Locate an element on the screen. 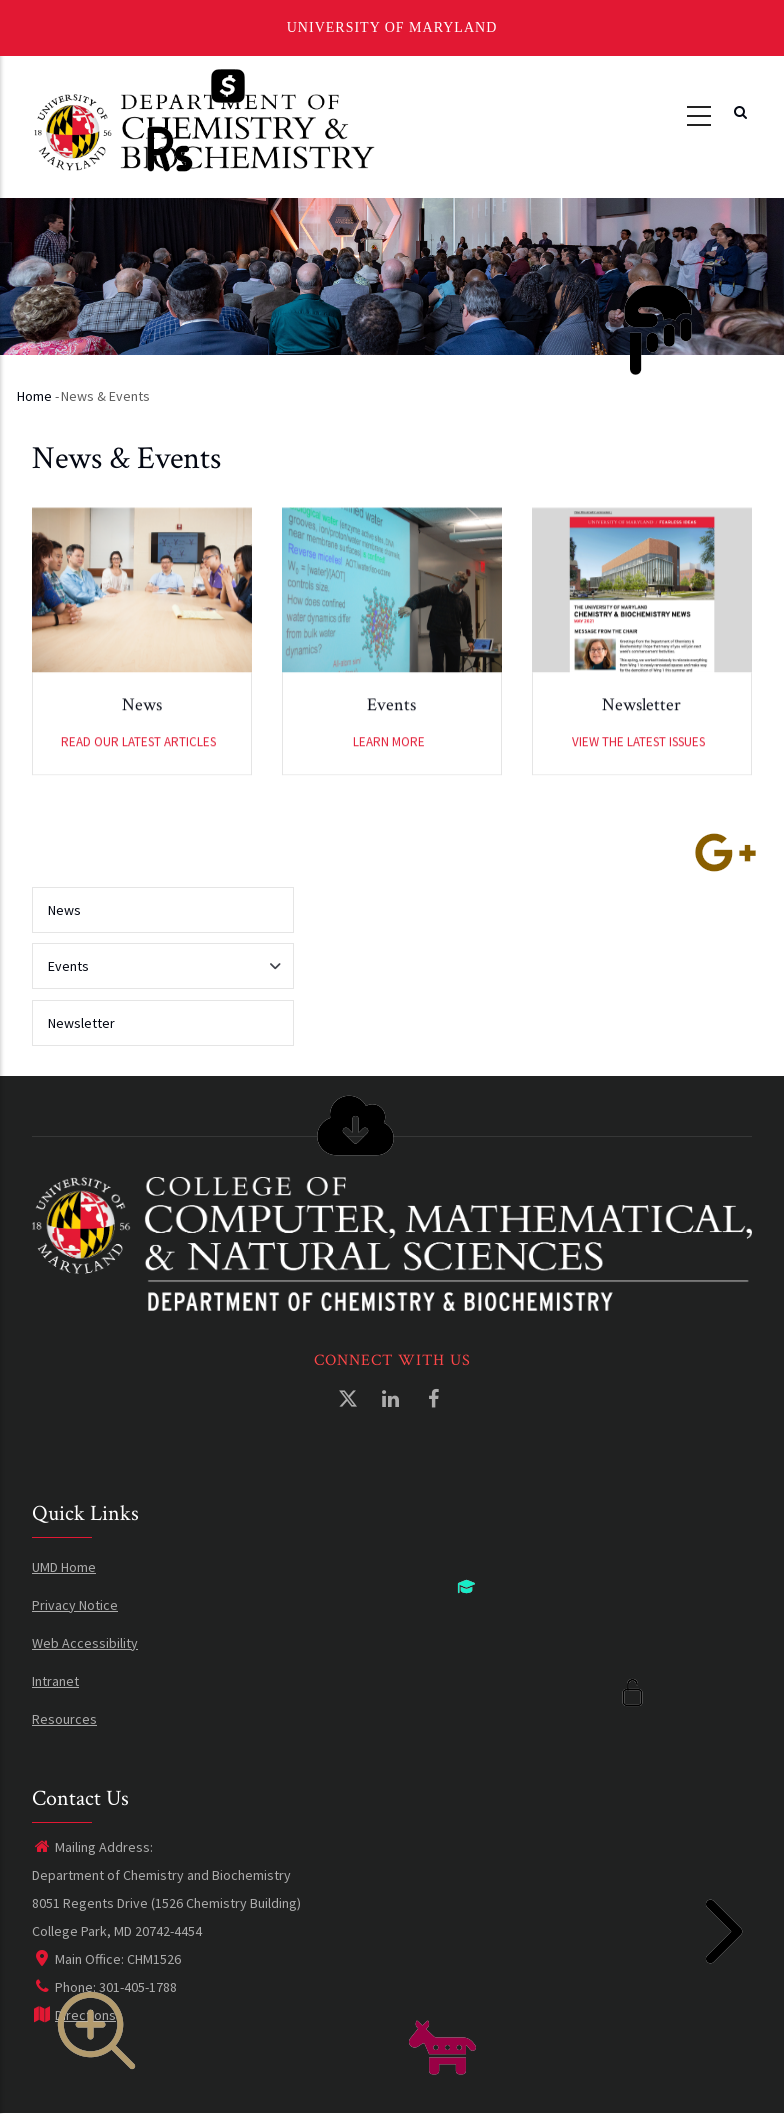 This screenshot has width=784, height=2114. navigate to the next item or screen is located at coordinates (719, 1931).